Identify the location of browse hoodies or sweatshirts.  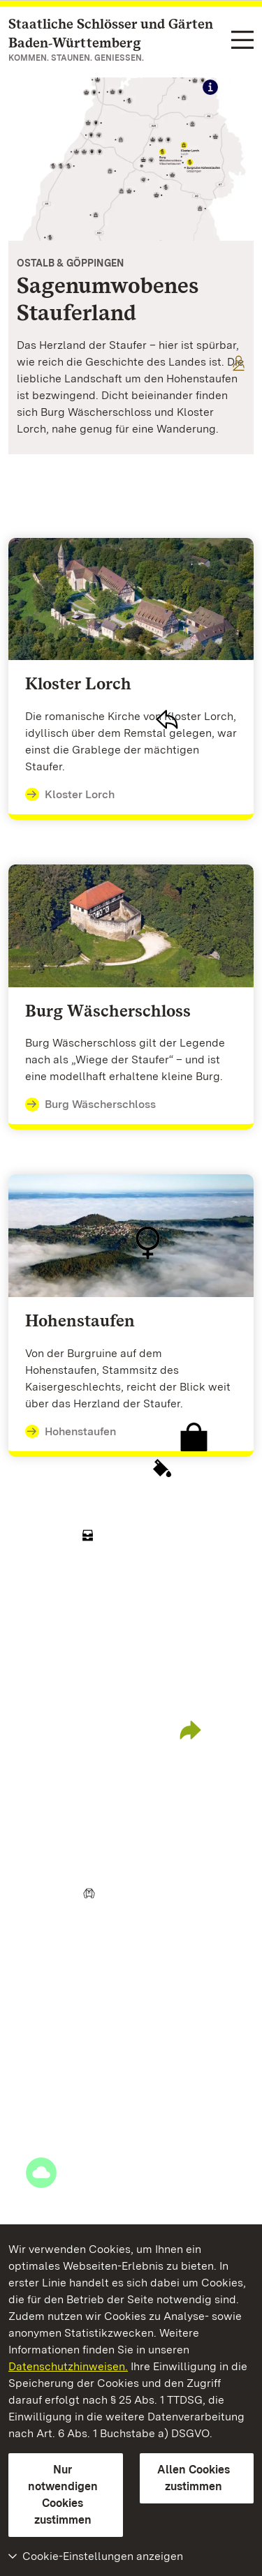
(89, 1893).